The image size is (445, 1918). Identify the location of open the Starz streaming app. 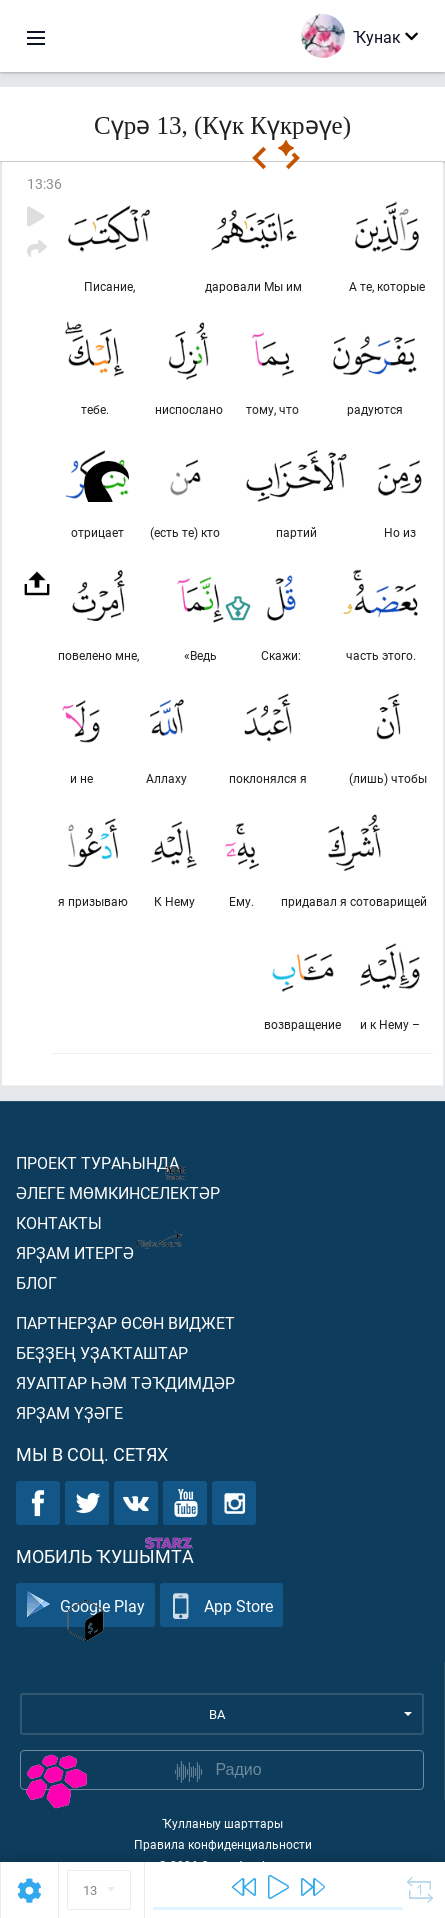
(169, 1543).